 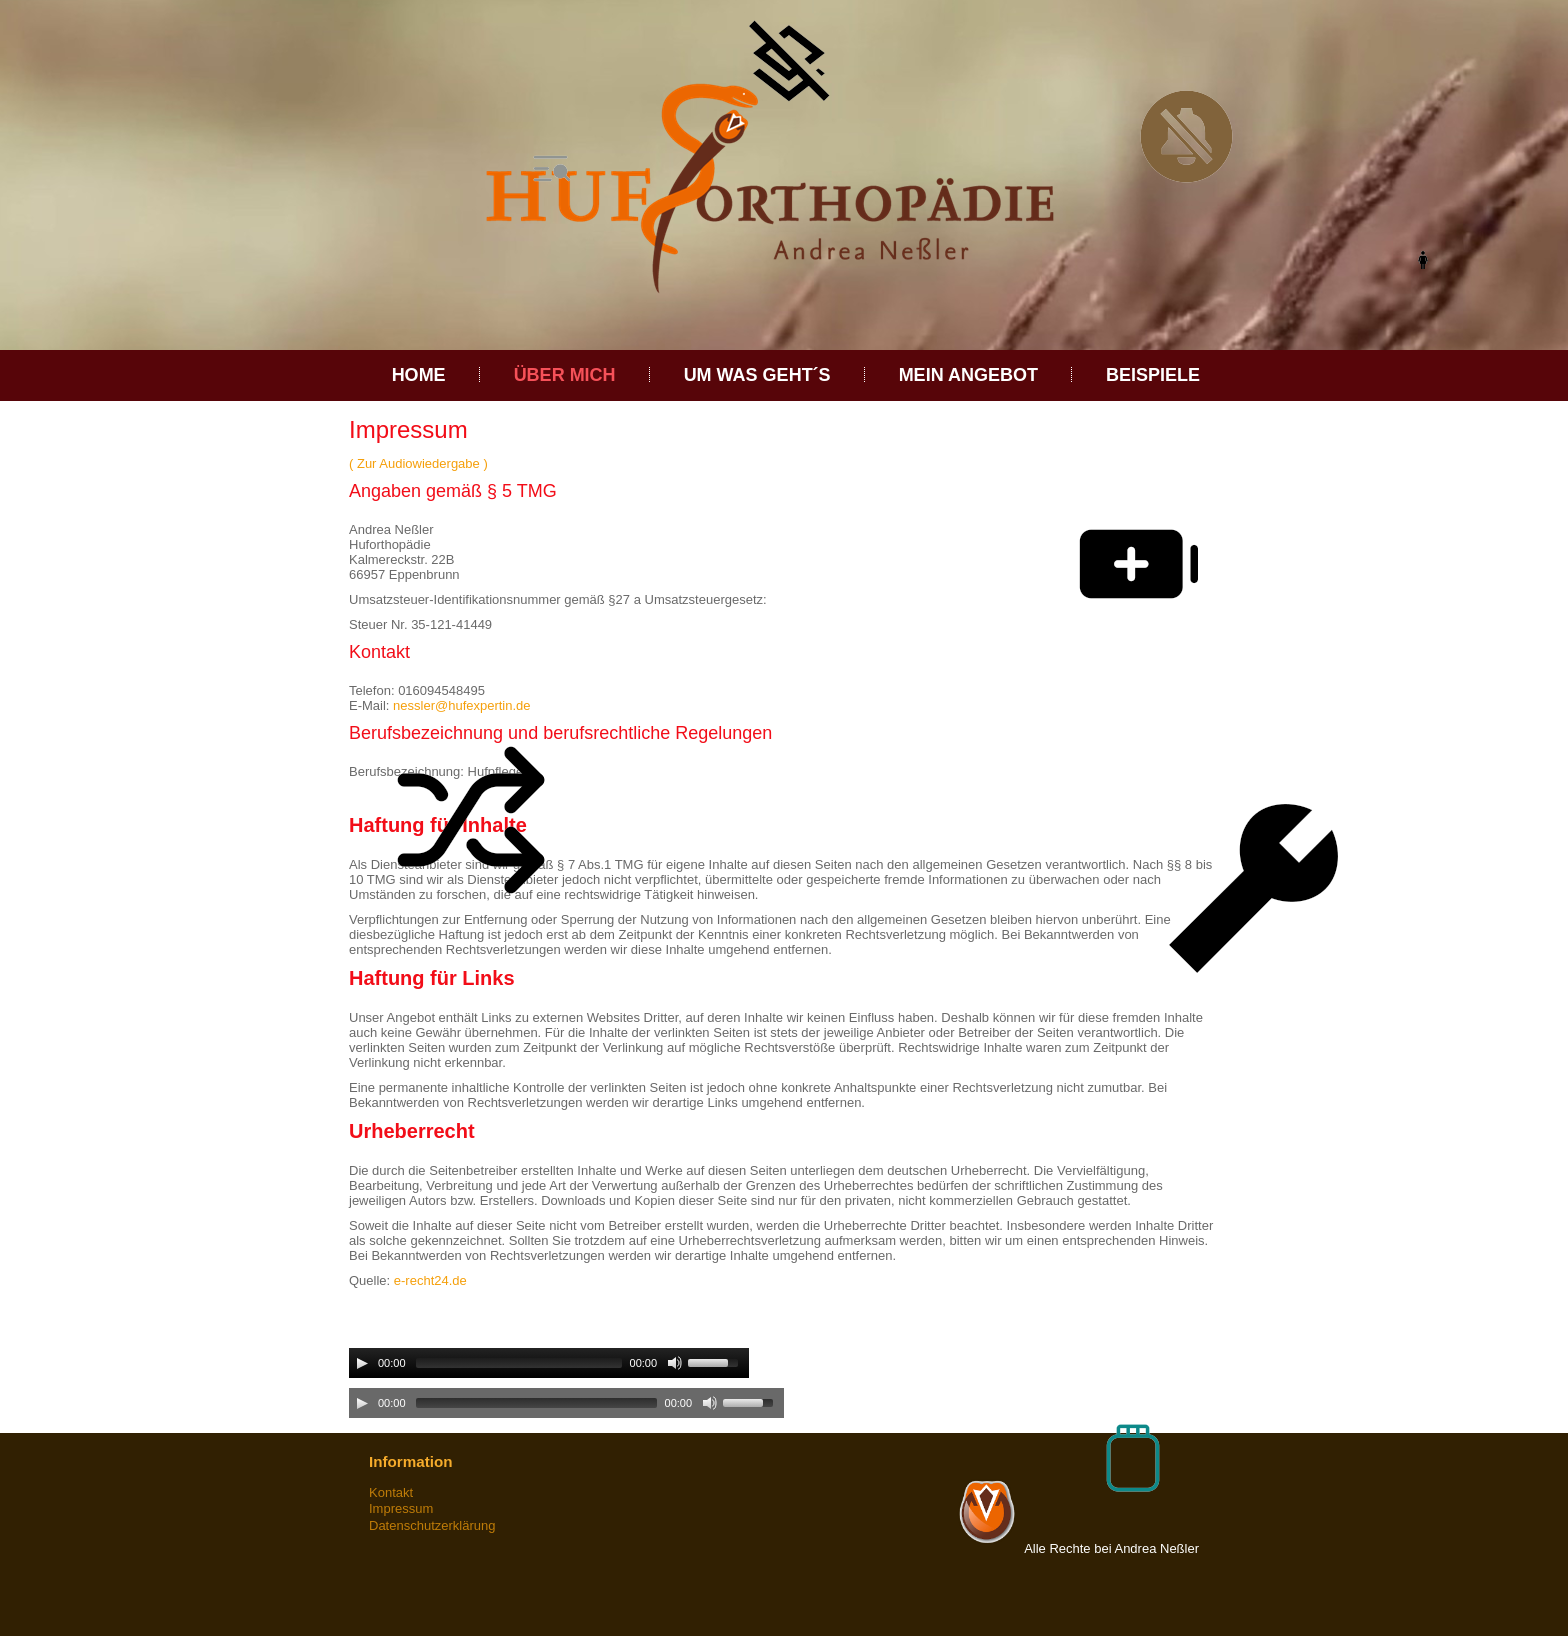 I want to click on store or save items to a collection, so click(x=1133, y=1458).